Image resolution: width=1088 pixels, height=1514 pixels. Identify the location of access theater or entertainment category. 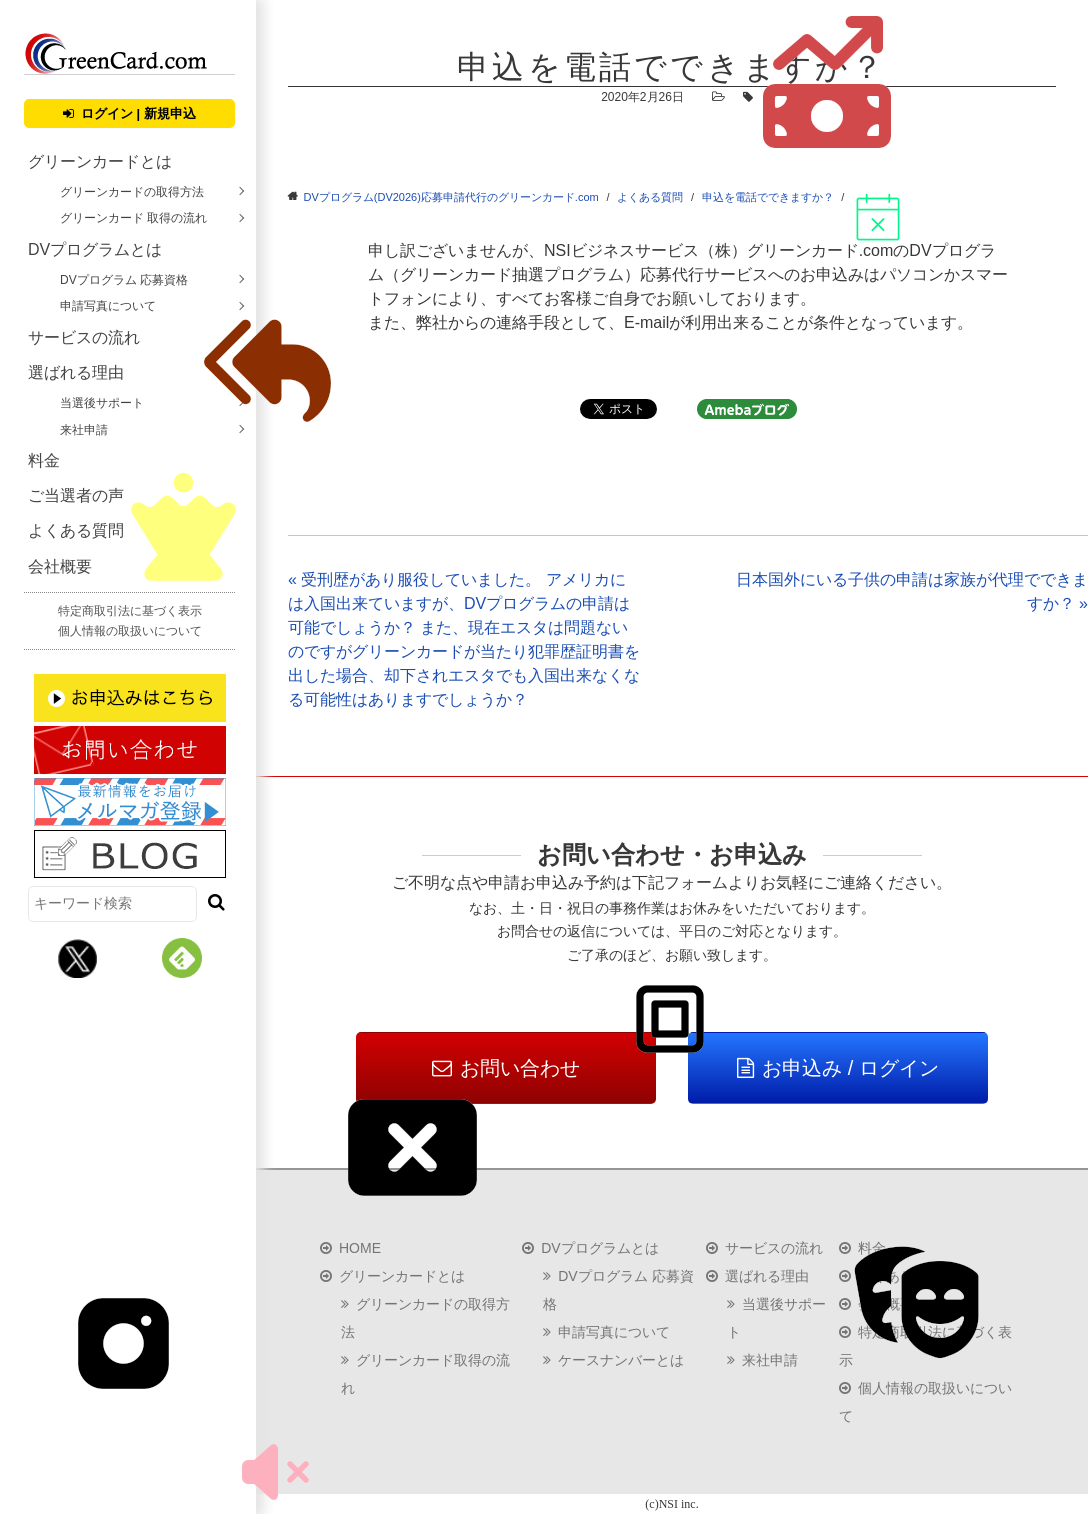
(919, 1303).